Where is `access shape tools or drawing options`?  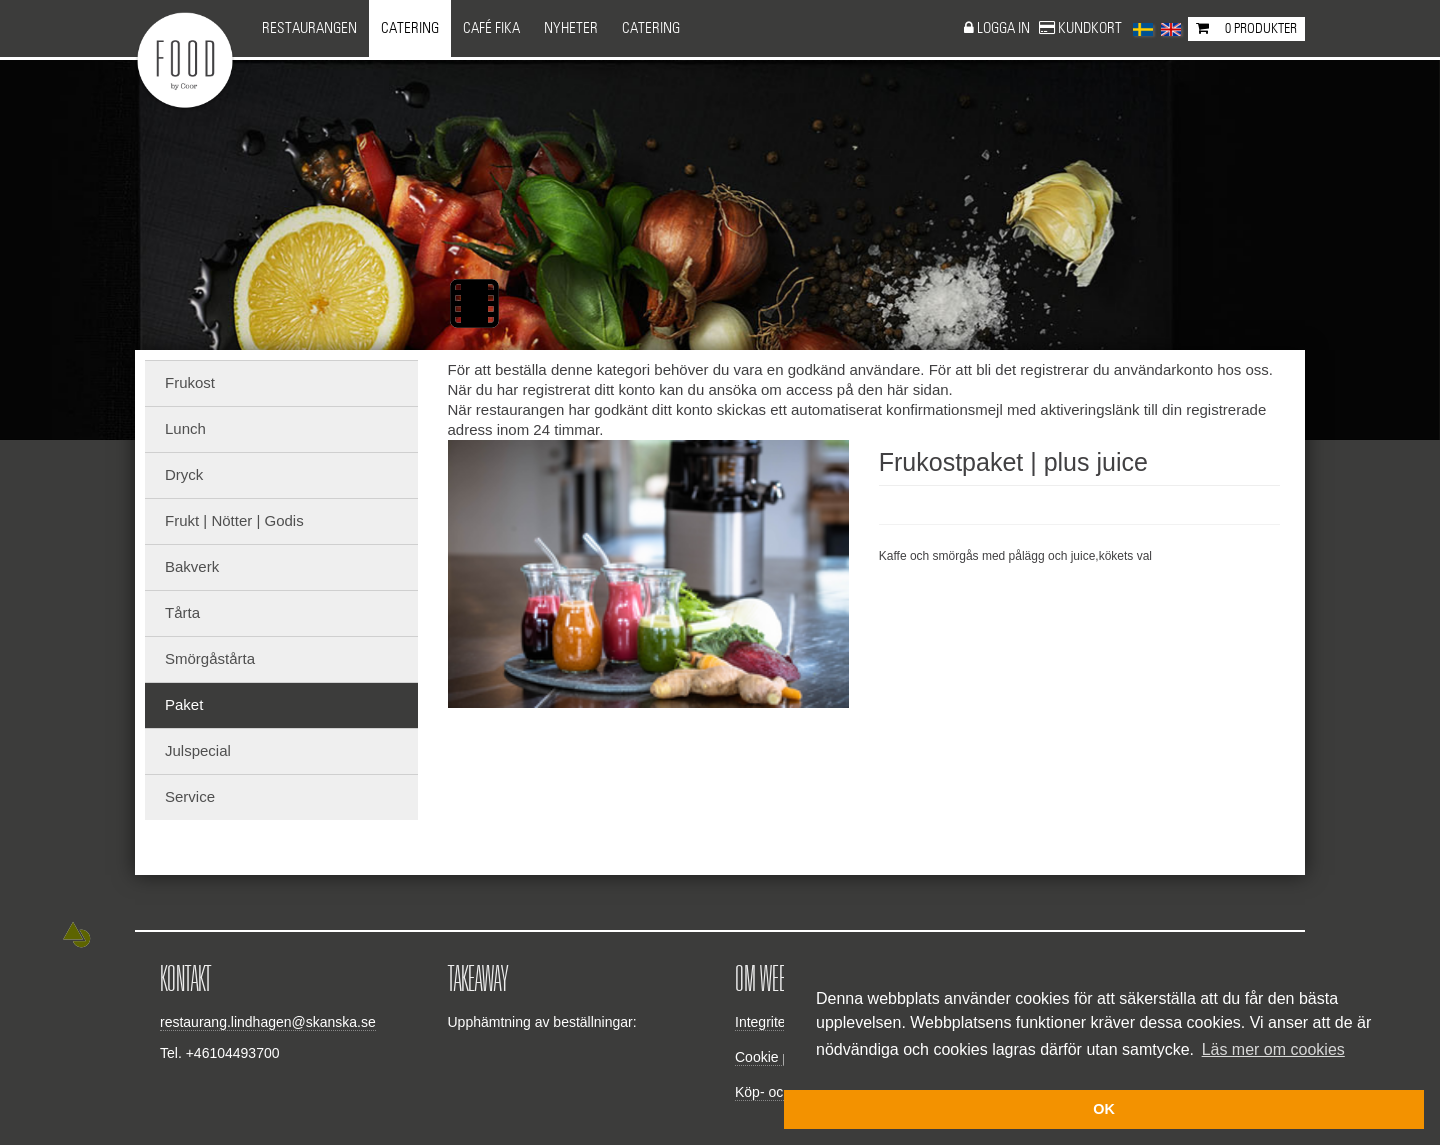
access shape tools or drawing options is located at coordinates (77, 935).